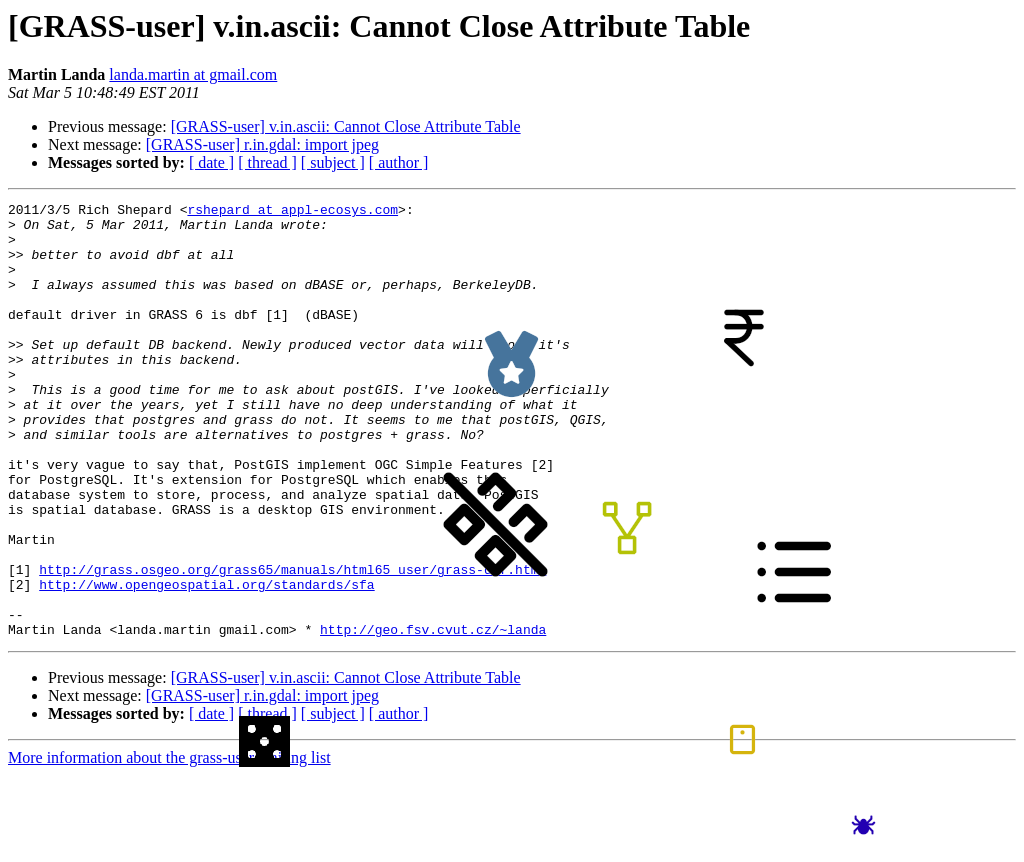  I want to click on view price or amount in indian rupees, so click(744, 338).